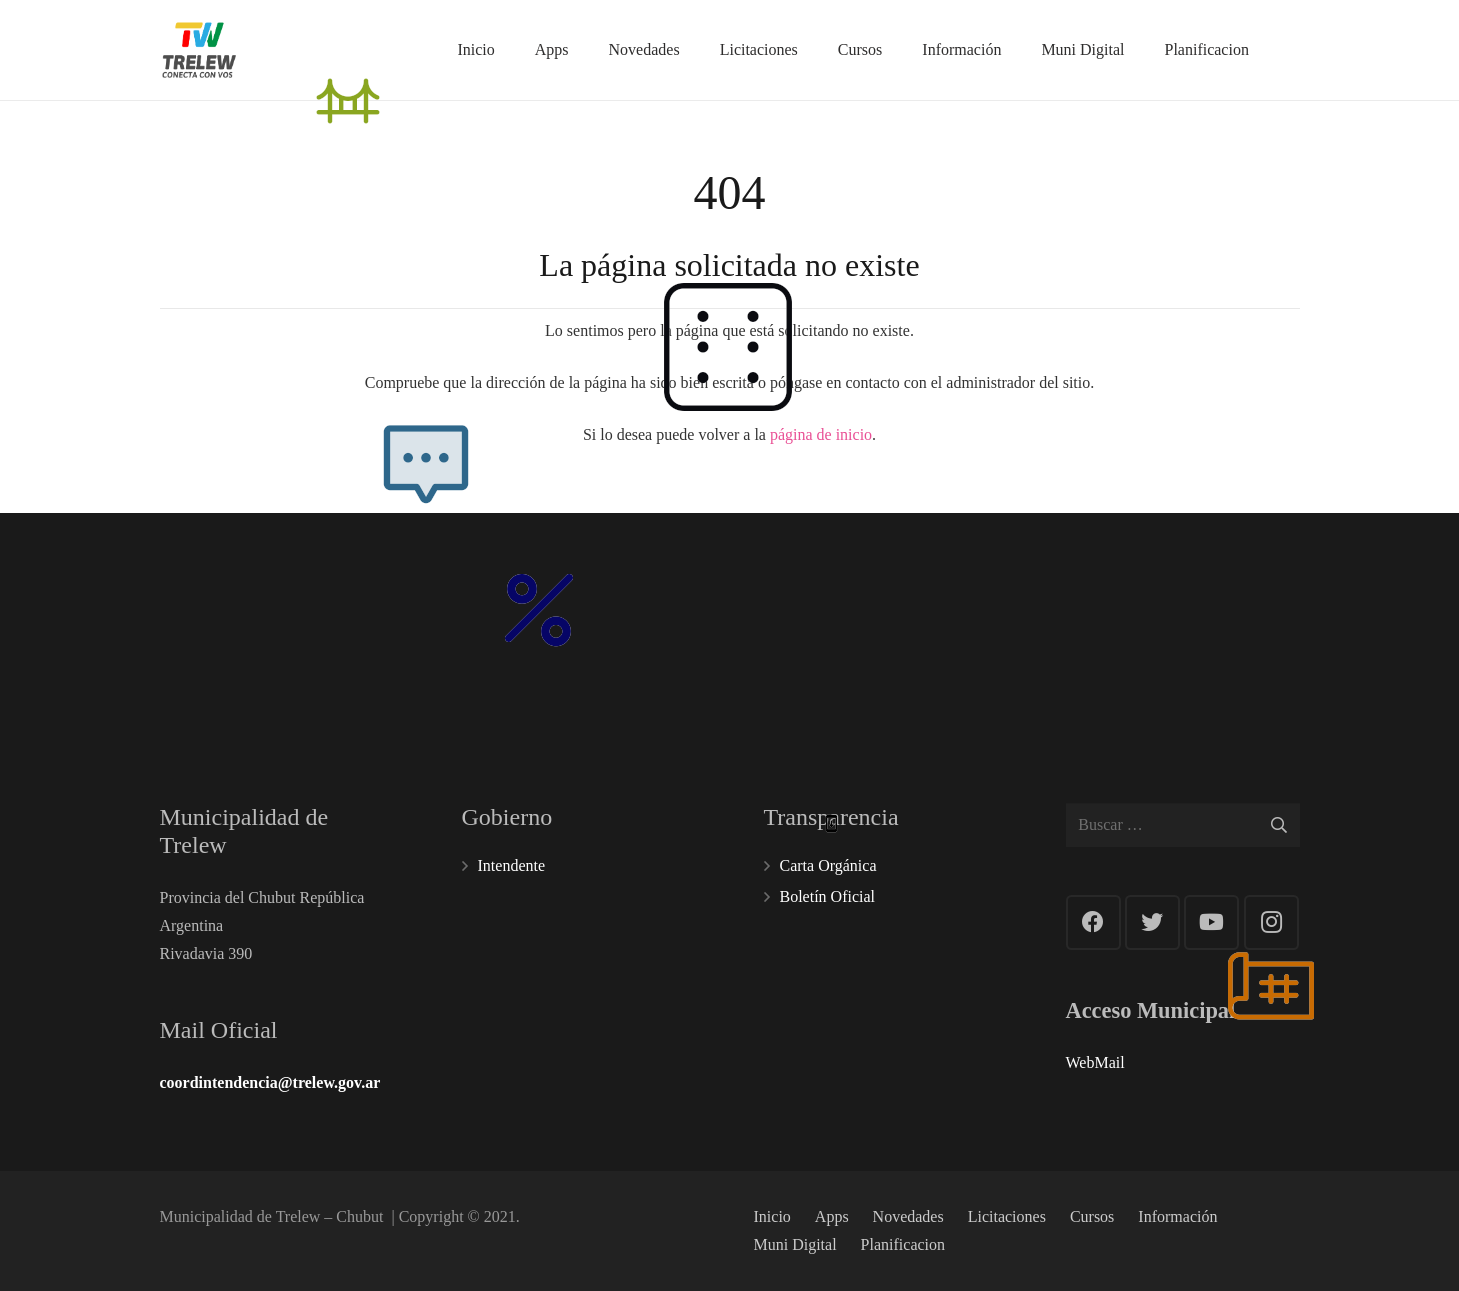 The height and width of the screenshot is (1291, 1459). I want to click on download a system update to your device, so click(831, 823).